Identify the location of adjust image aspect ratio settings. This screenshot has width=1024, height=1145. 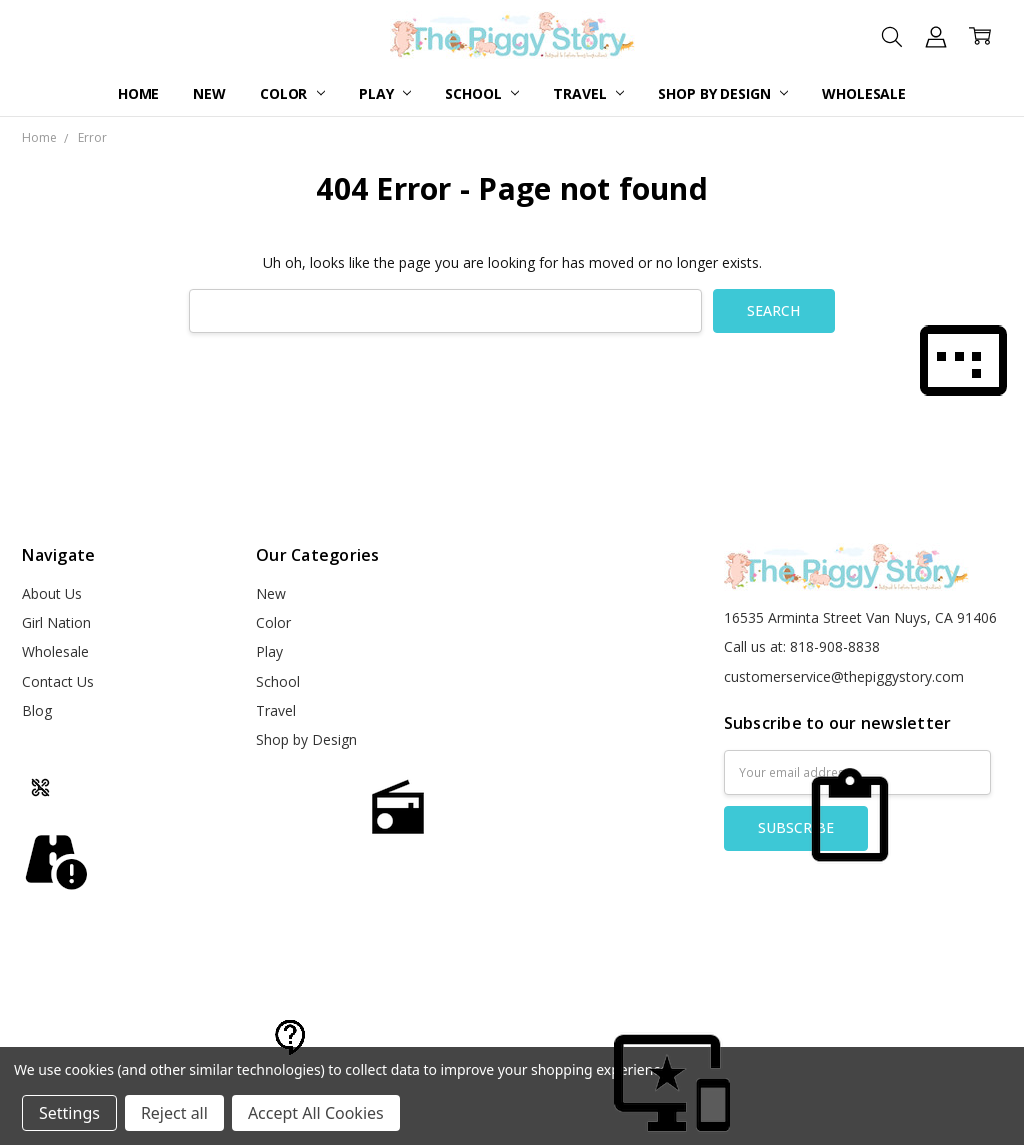
(963, 360).